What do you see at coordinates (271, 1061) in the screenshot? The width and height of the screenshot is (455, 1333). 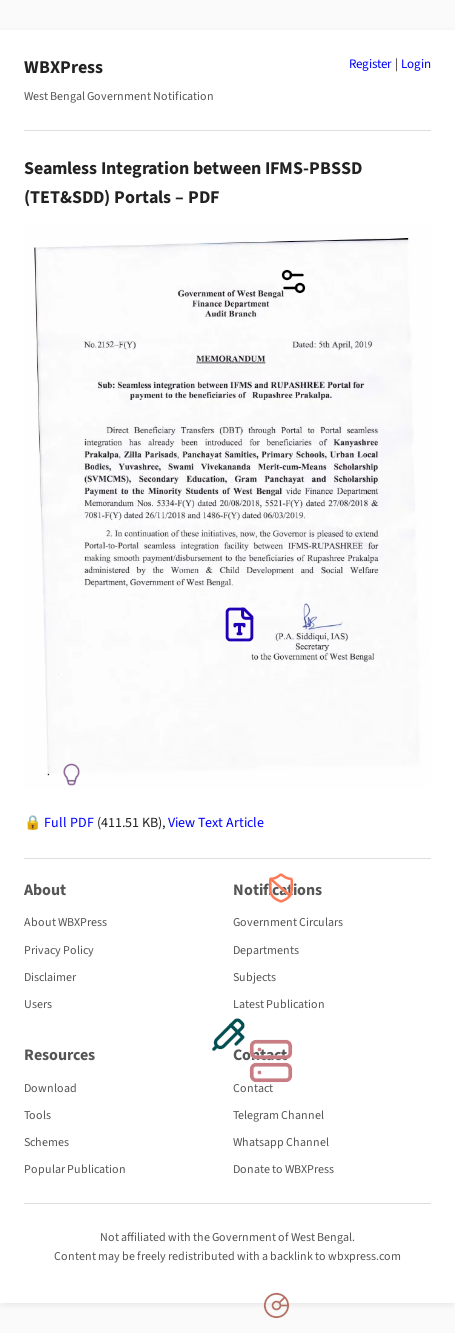 I see `access server settings or management` at bounding box center [271, 1061].